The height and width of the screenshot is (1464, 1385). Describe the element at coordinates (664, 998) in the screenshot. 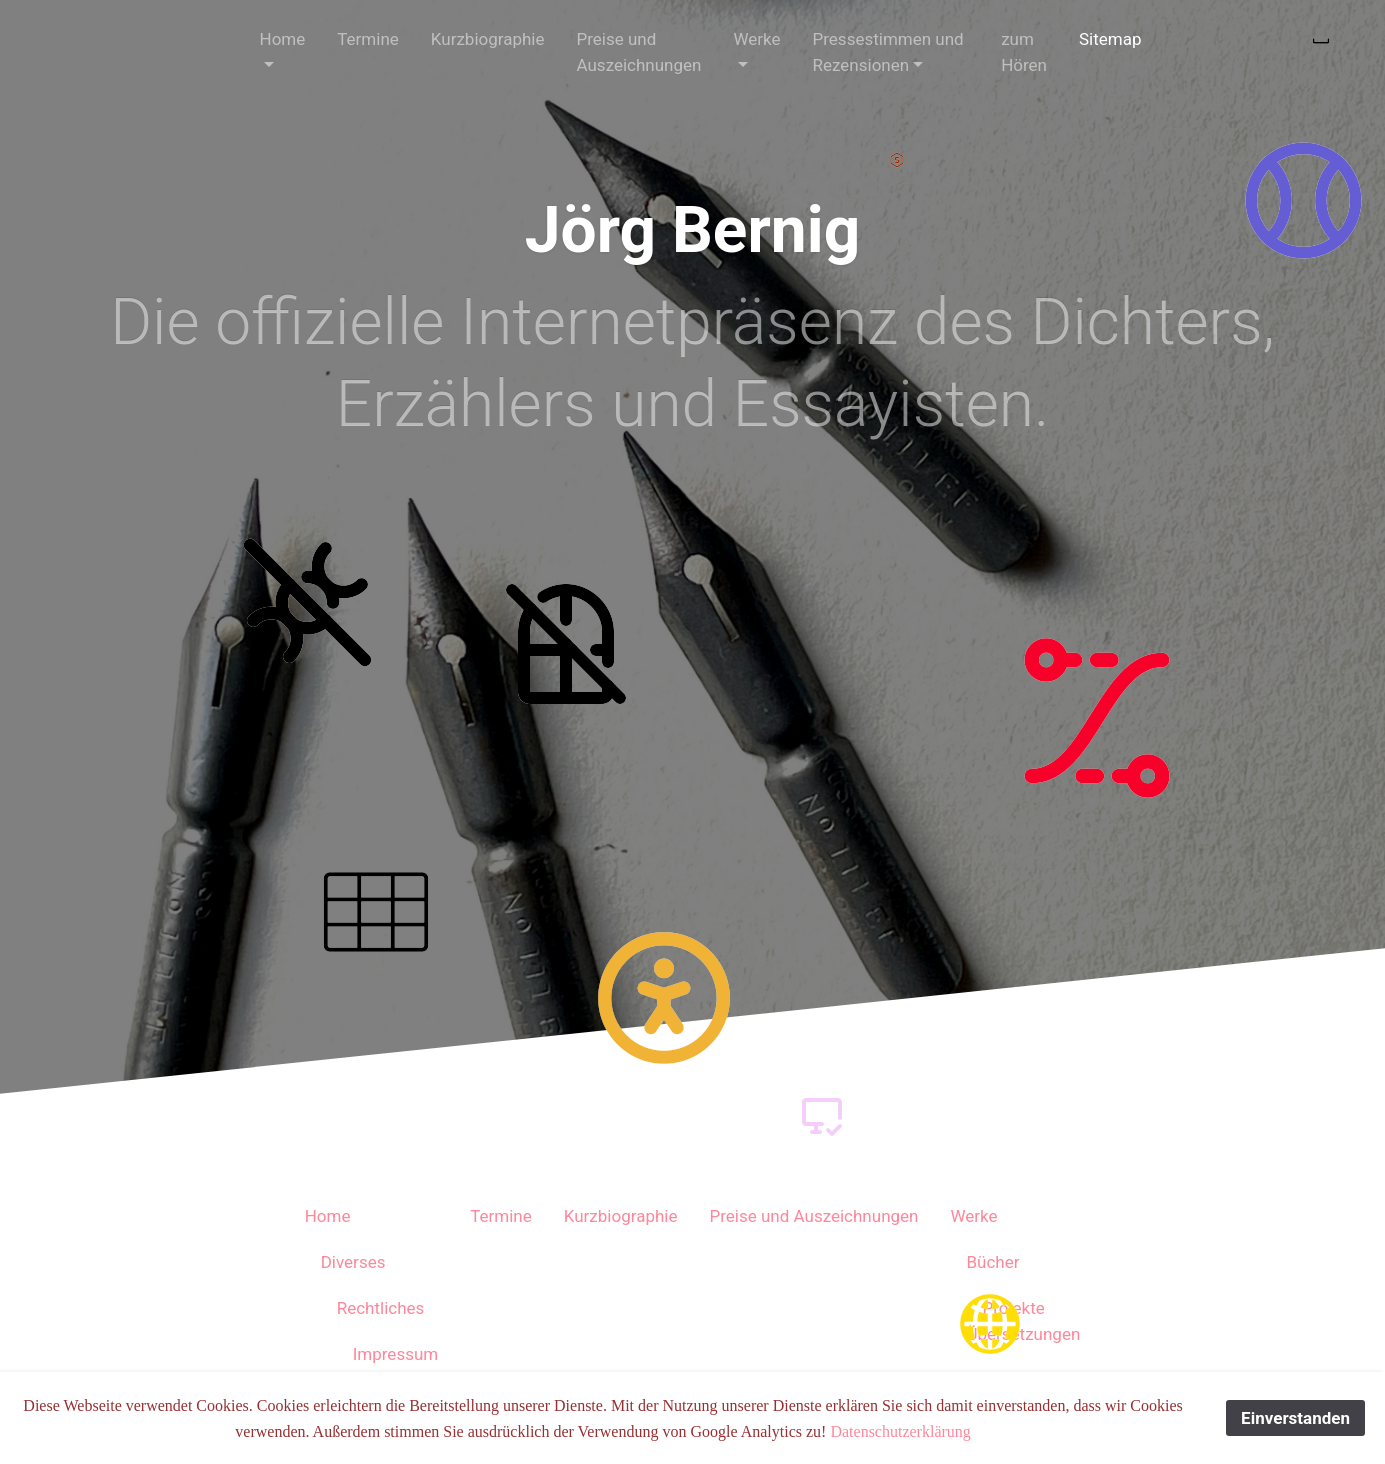

I see `indicates accessibility features are available` at that location.